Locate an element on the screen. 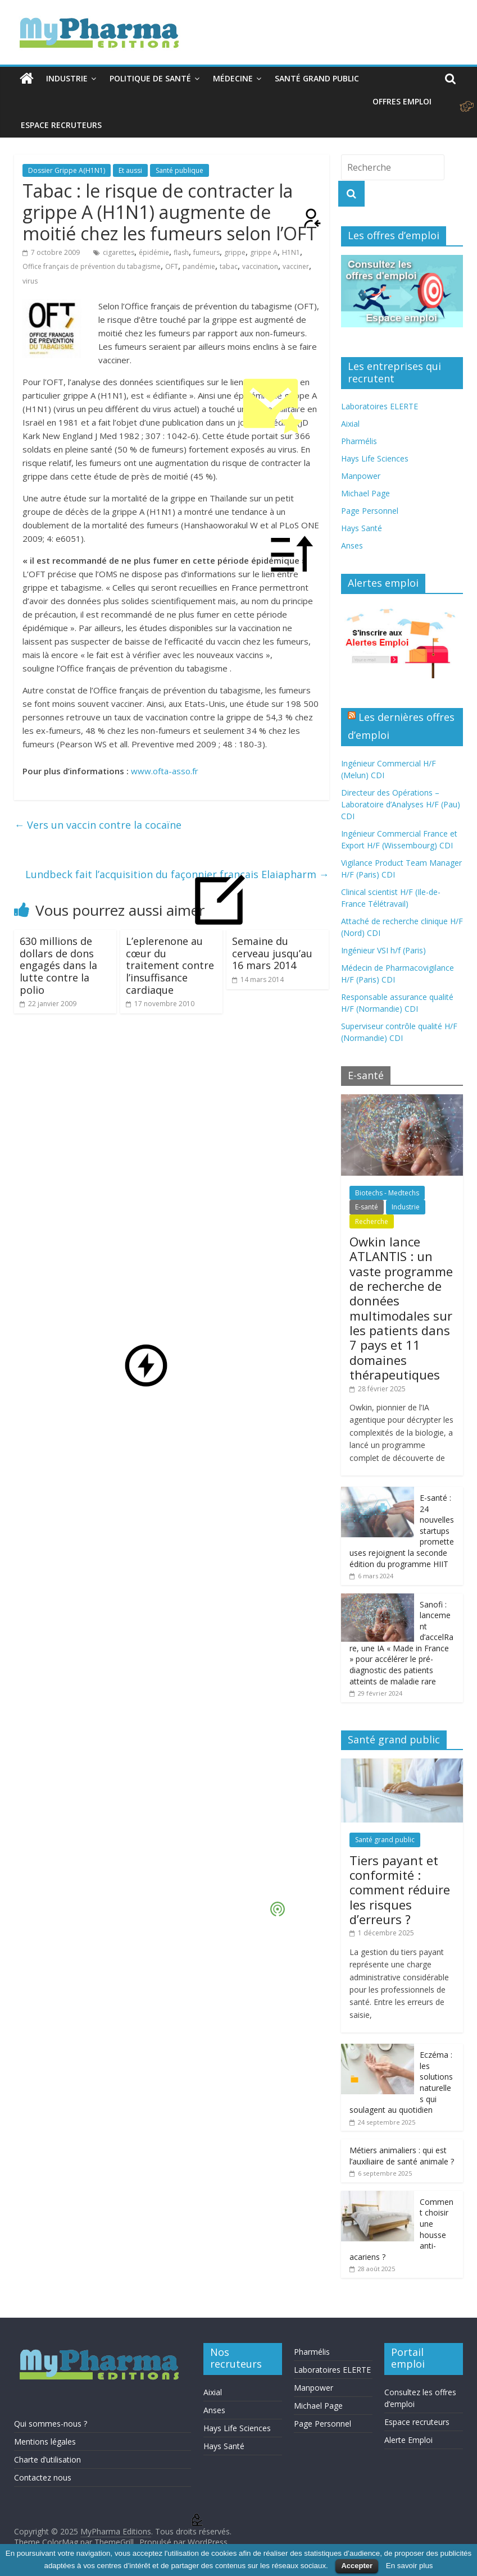  incoming user request or invitation is located at coordinates (311, 218).